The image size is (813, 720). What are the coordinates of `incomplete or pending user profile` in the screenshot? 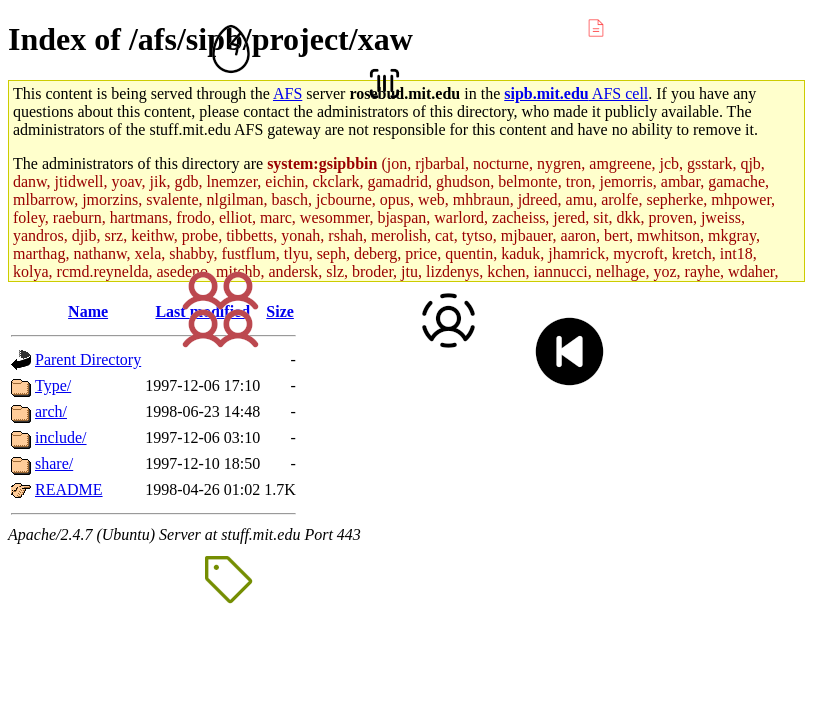 It's located at (448, 320).